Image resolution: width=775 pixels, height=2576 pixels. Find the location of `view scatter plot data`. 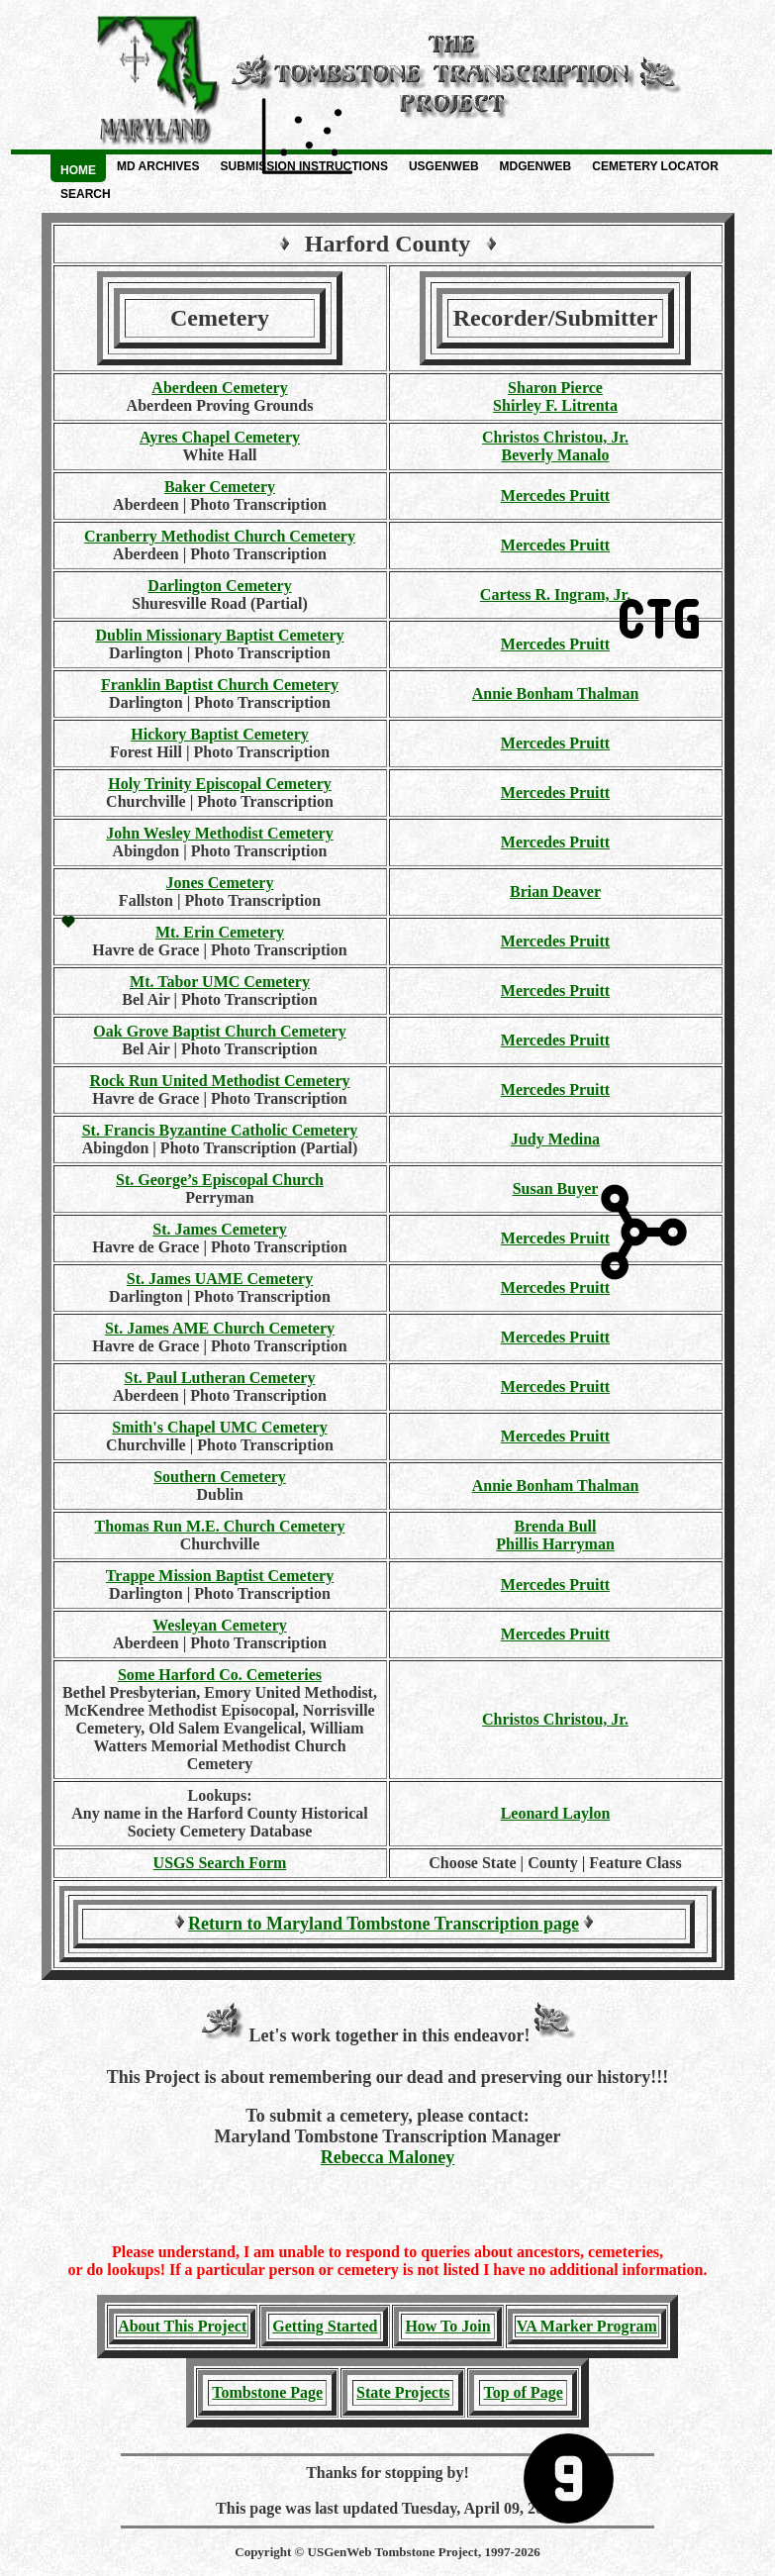

view scatter plot data is located at coordinates (307, 136).